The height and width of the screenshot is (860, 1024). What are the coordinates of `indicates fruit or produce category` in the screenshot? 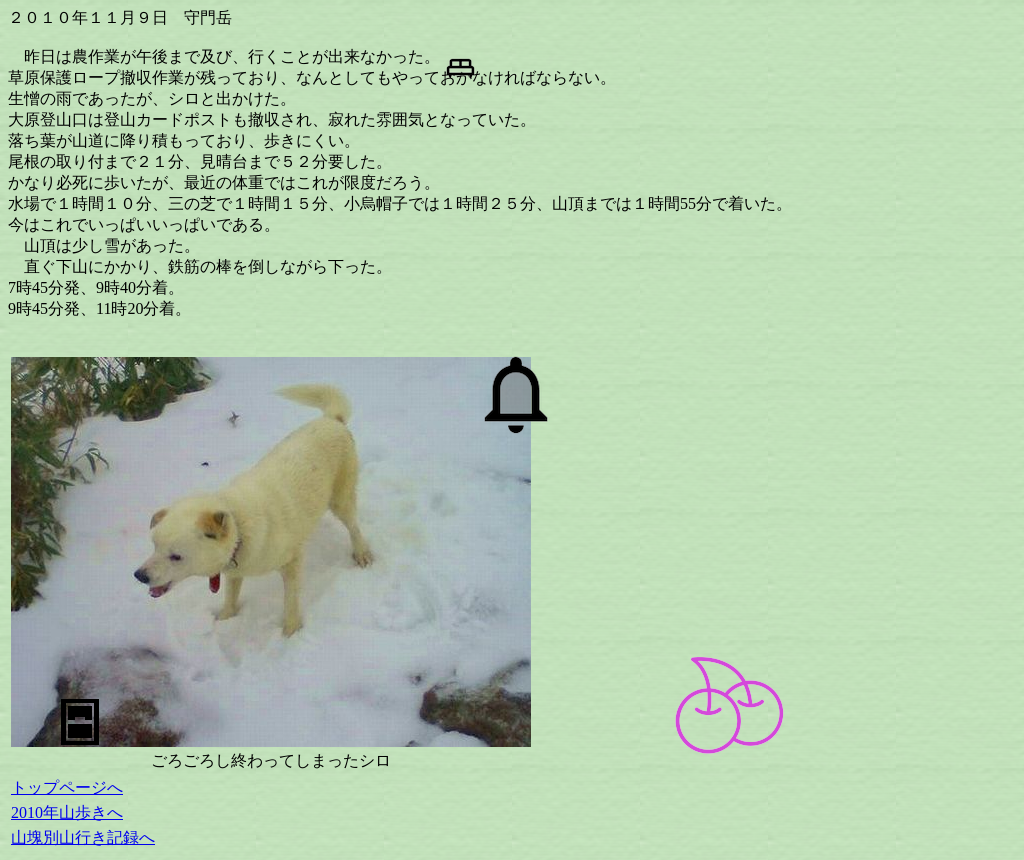 It's located at (727, 705).